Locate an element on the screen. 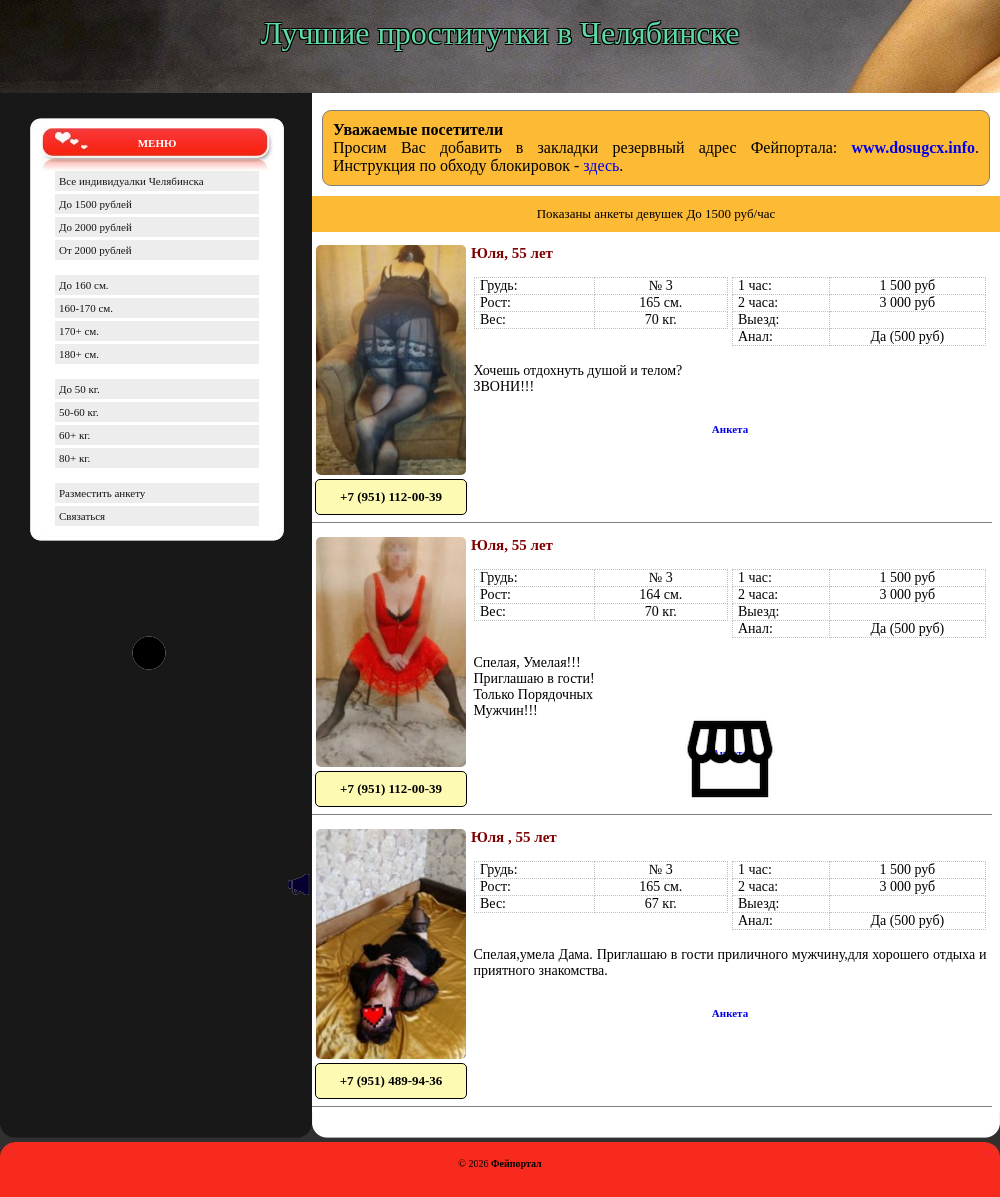  browse or access the marketplace is located at coordinates (730, 759).